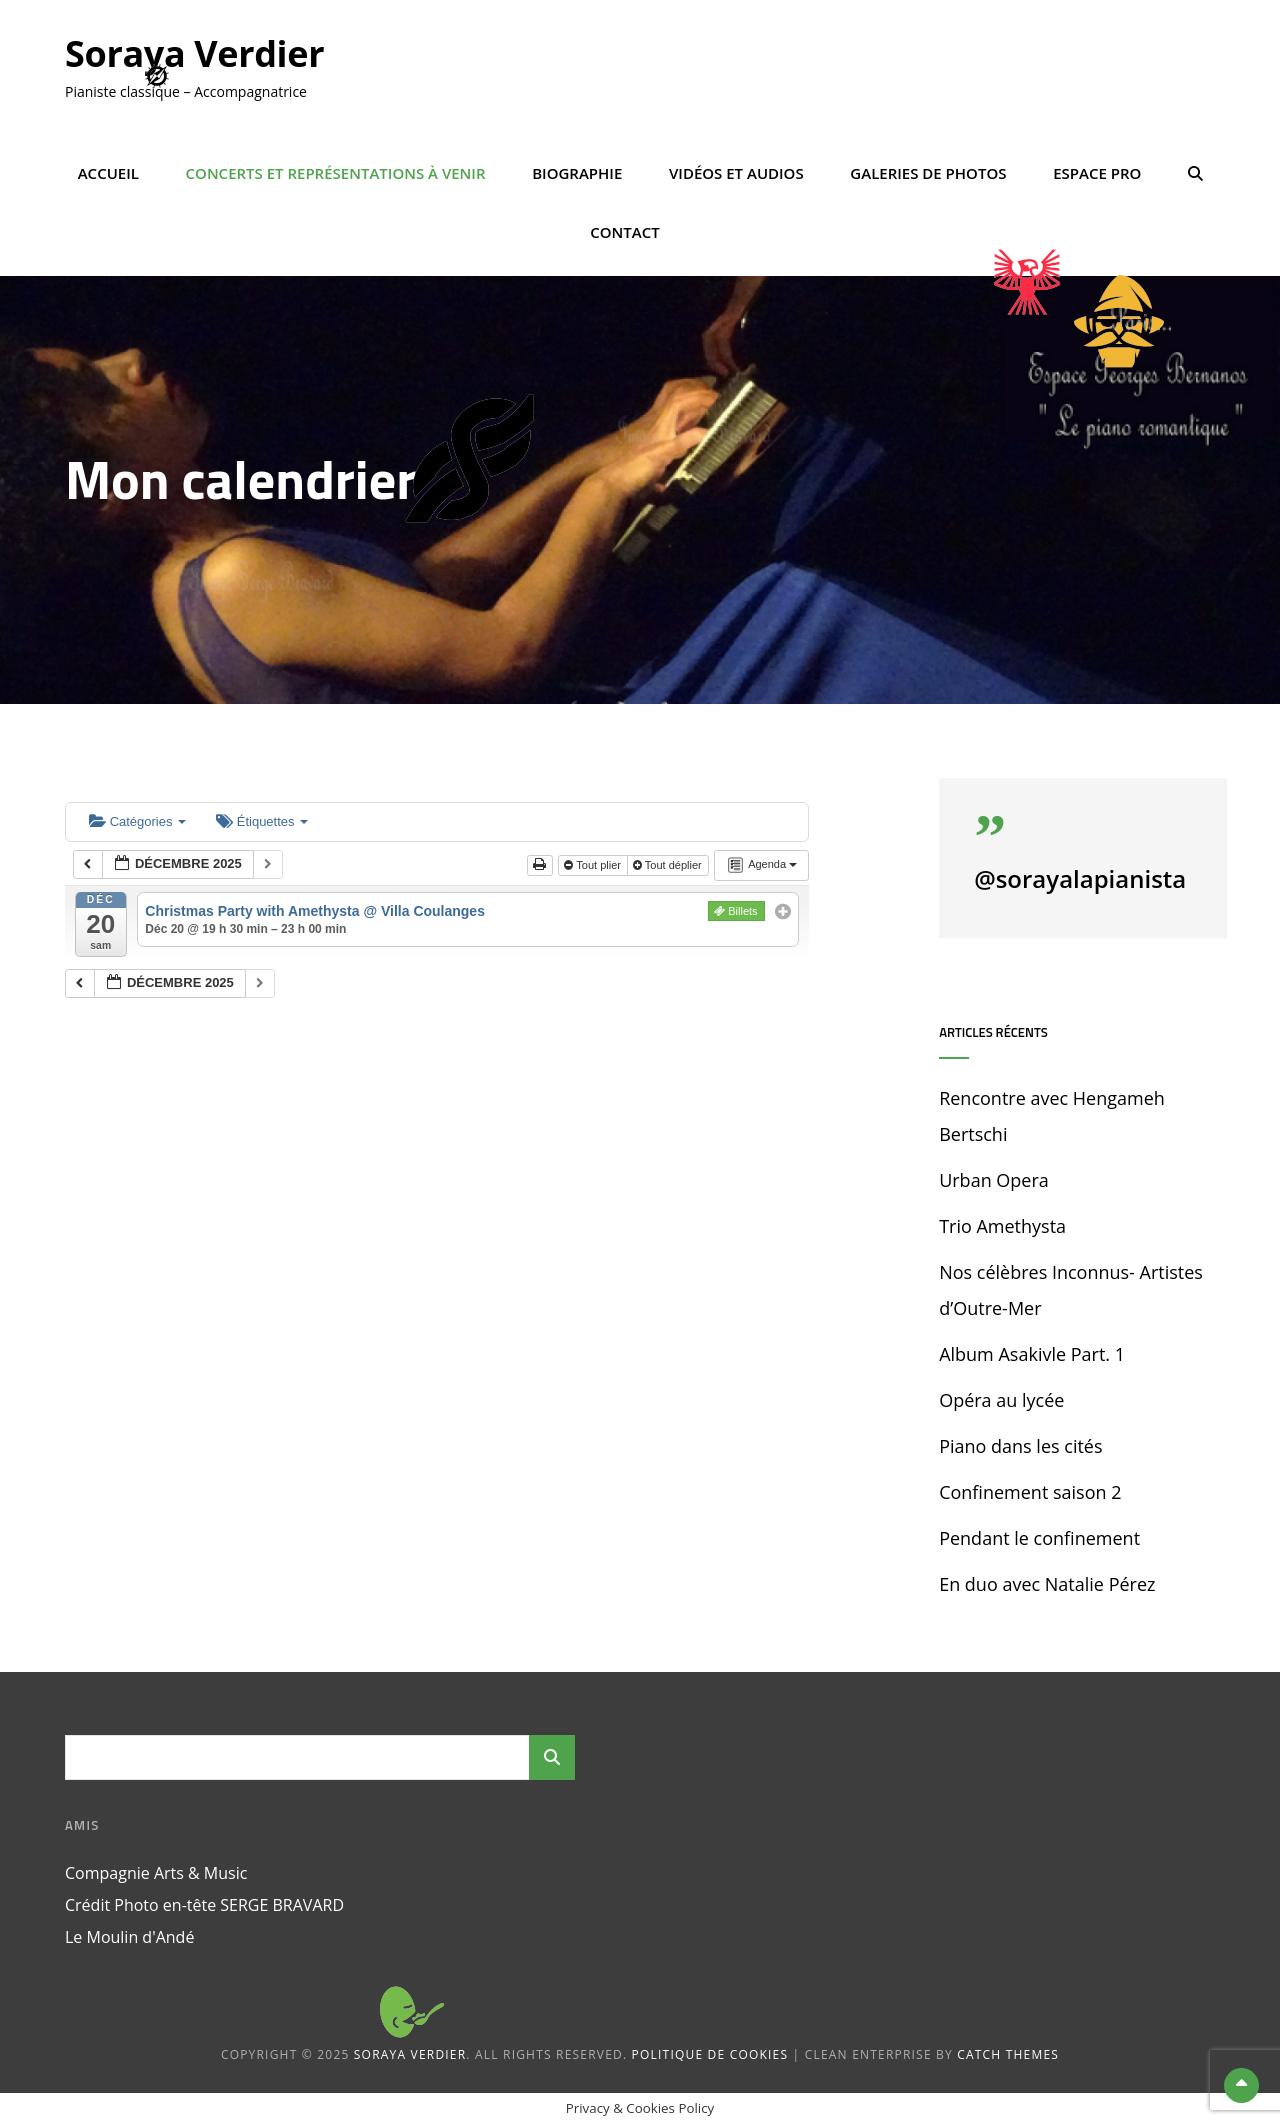 The width and height of the screenshot is (1280, 2124). I want to click on access wizard or mage character class, so click(1119, 321).